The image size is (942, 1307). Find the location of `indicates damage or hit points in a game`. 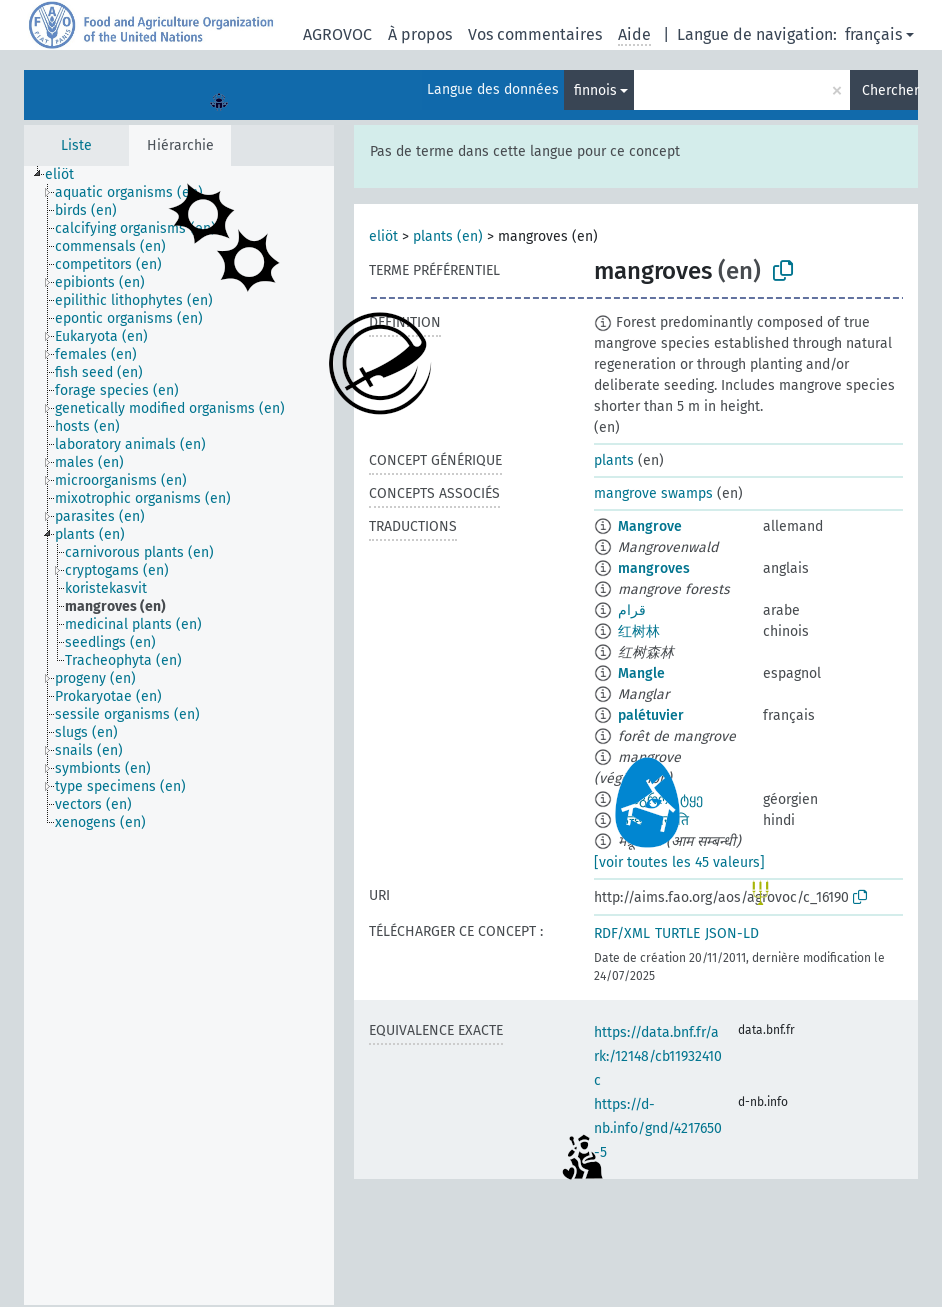

indicates damage or hit points in a game is located at coordinates (223, 238).